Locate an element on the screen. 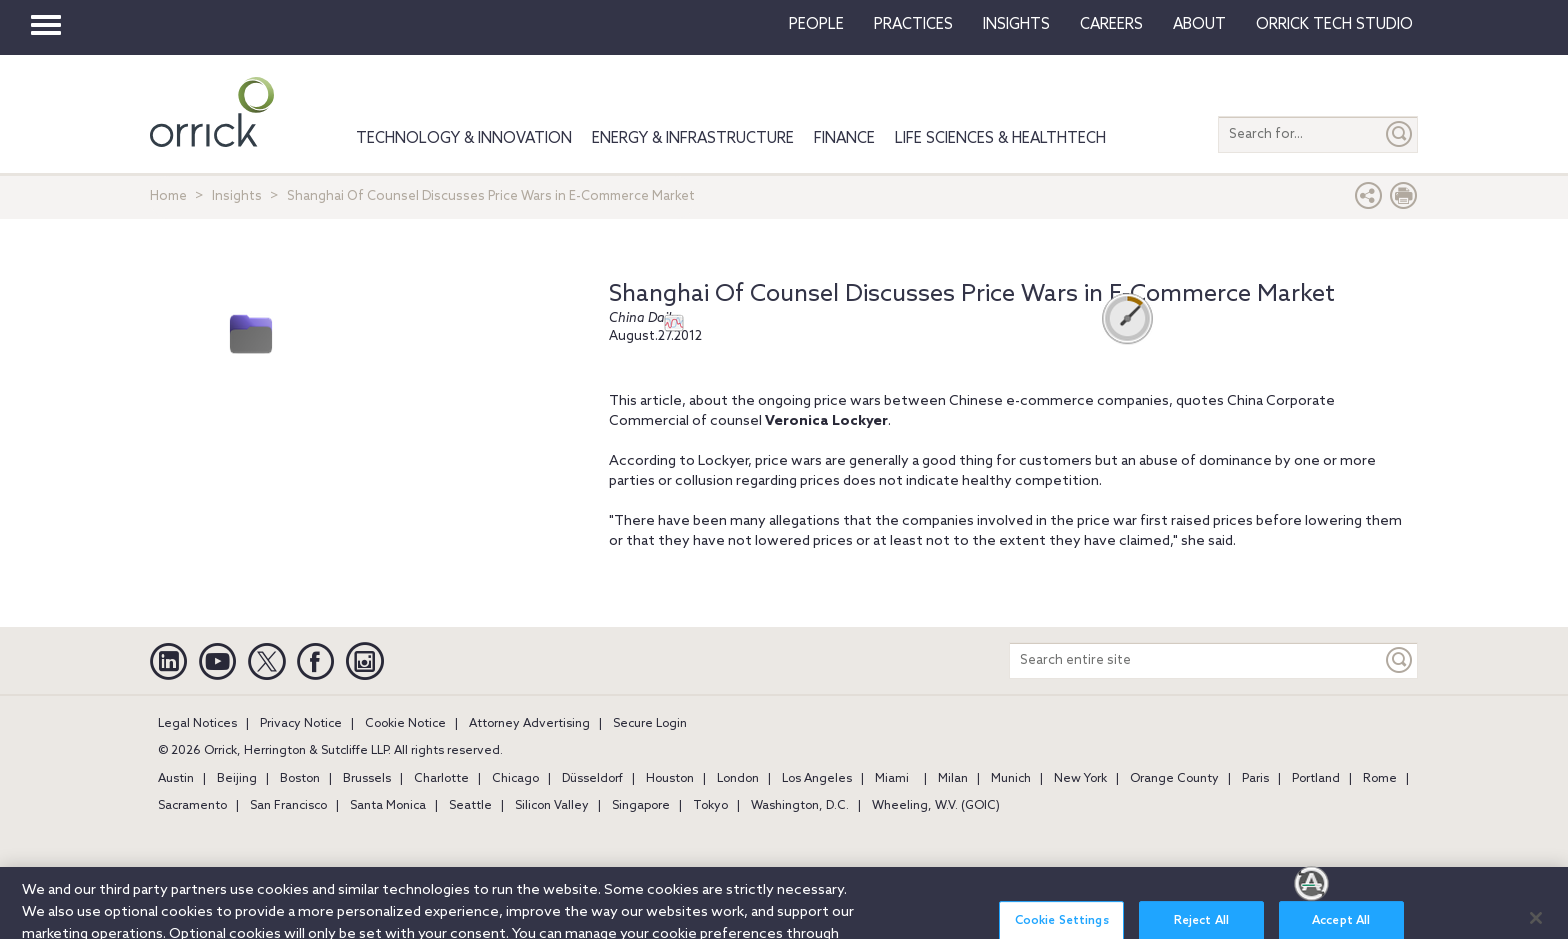 This screenshot has width=1568, height=939. open the software update manager is located at coordinates (1311, 883).